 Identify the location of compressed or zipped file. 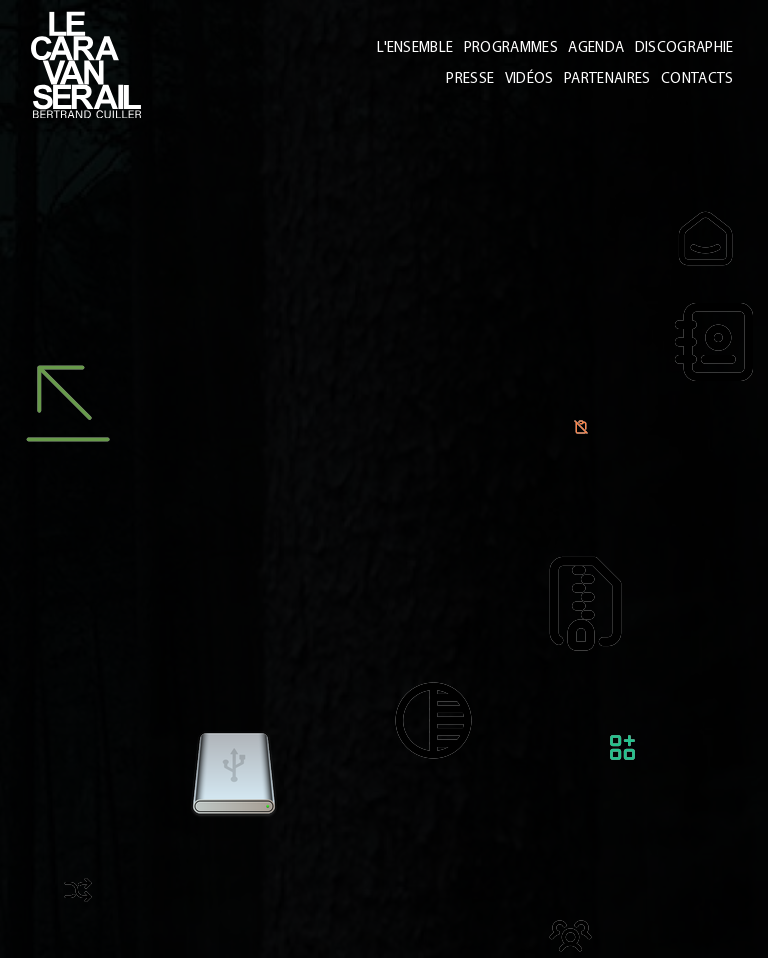
(585, 601).